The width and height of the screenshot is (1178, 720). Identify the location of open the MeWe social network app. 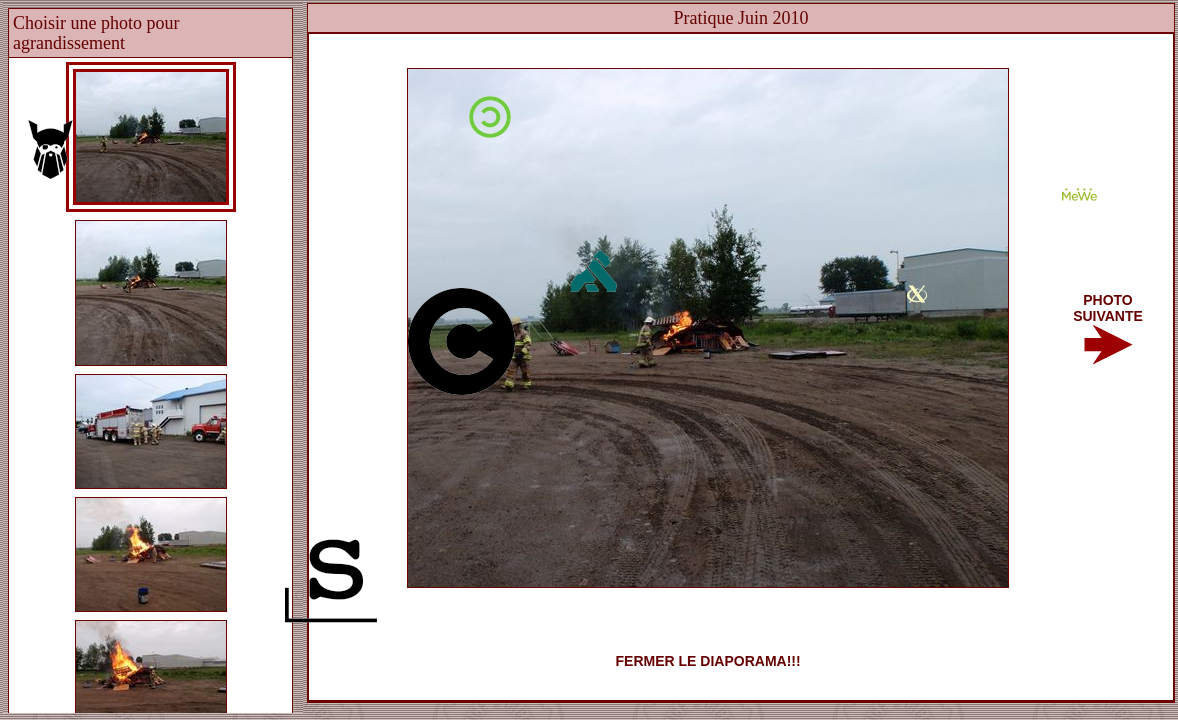
(1079, 194).